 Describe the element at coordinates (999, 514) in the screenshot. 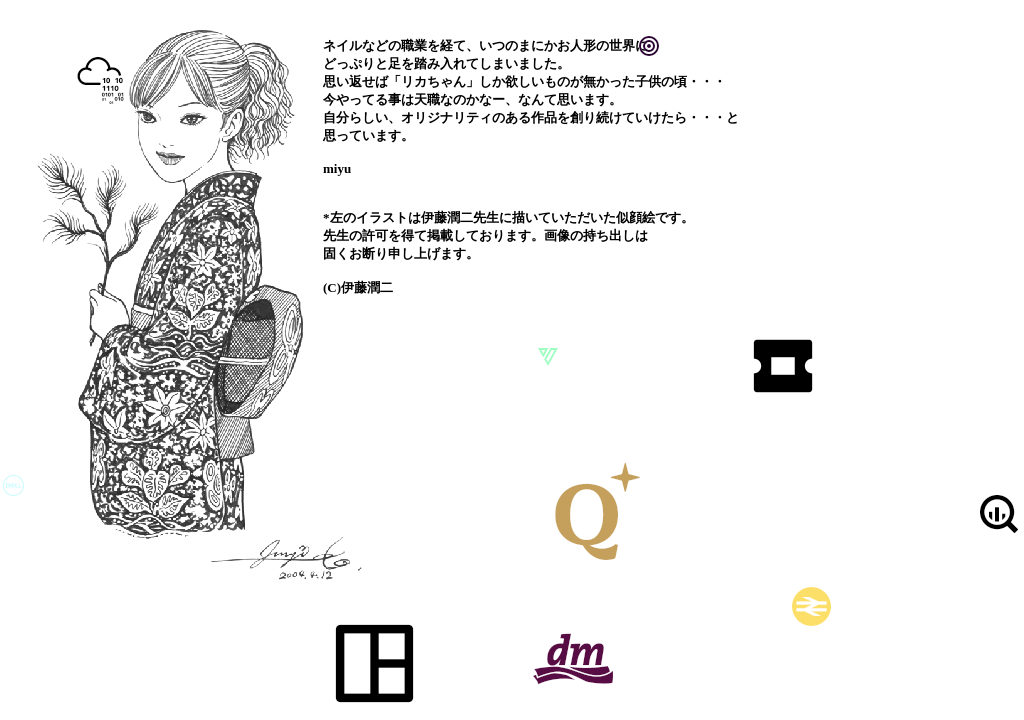

I see `access Google BigQuery data warehouse` at that location.